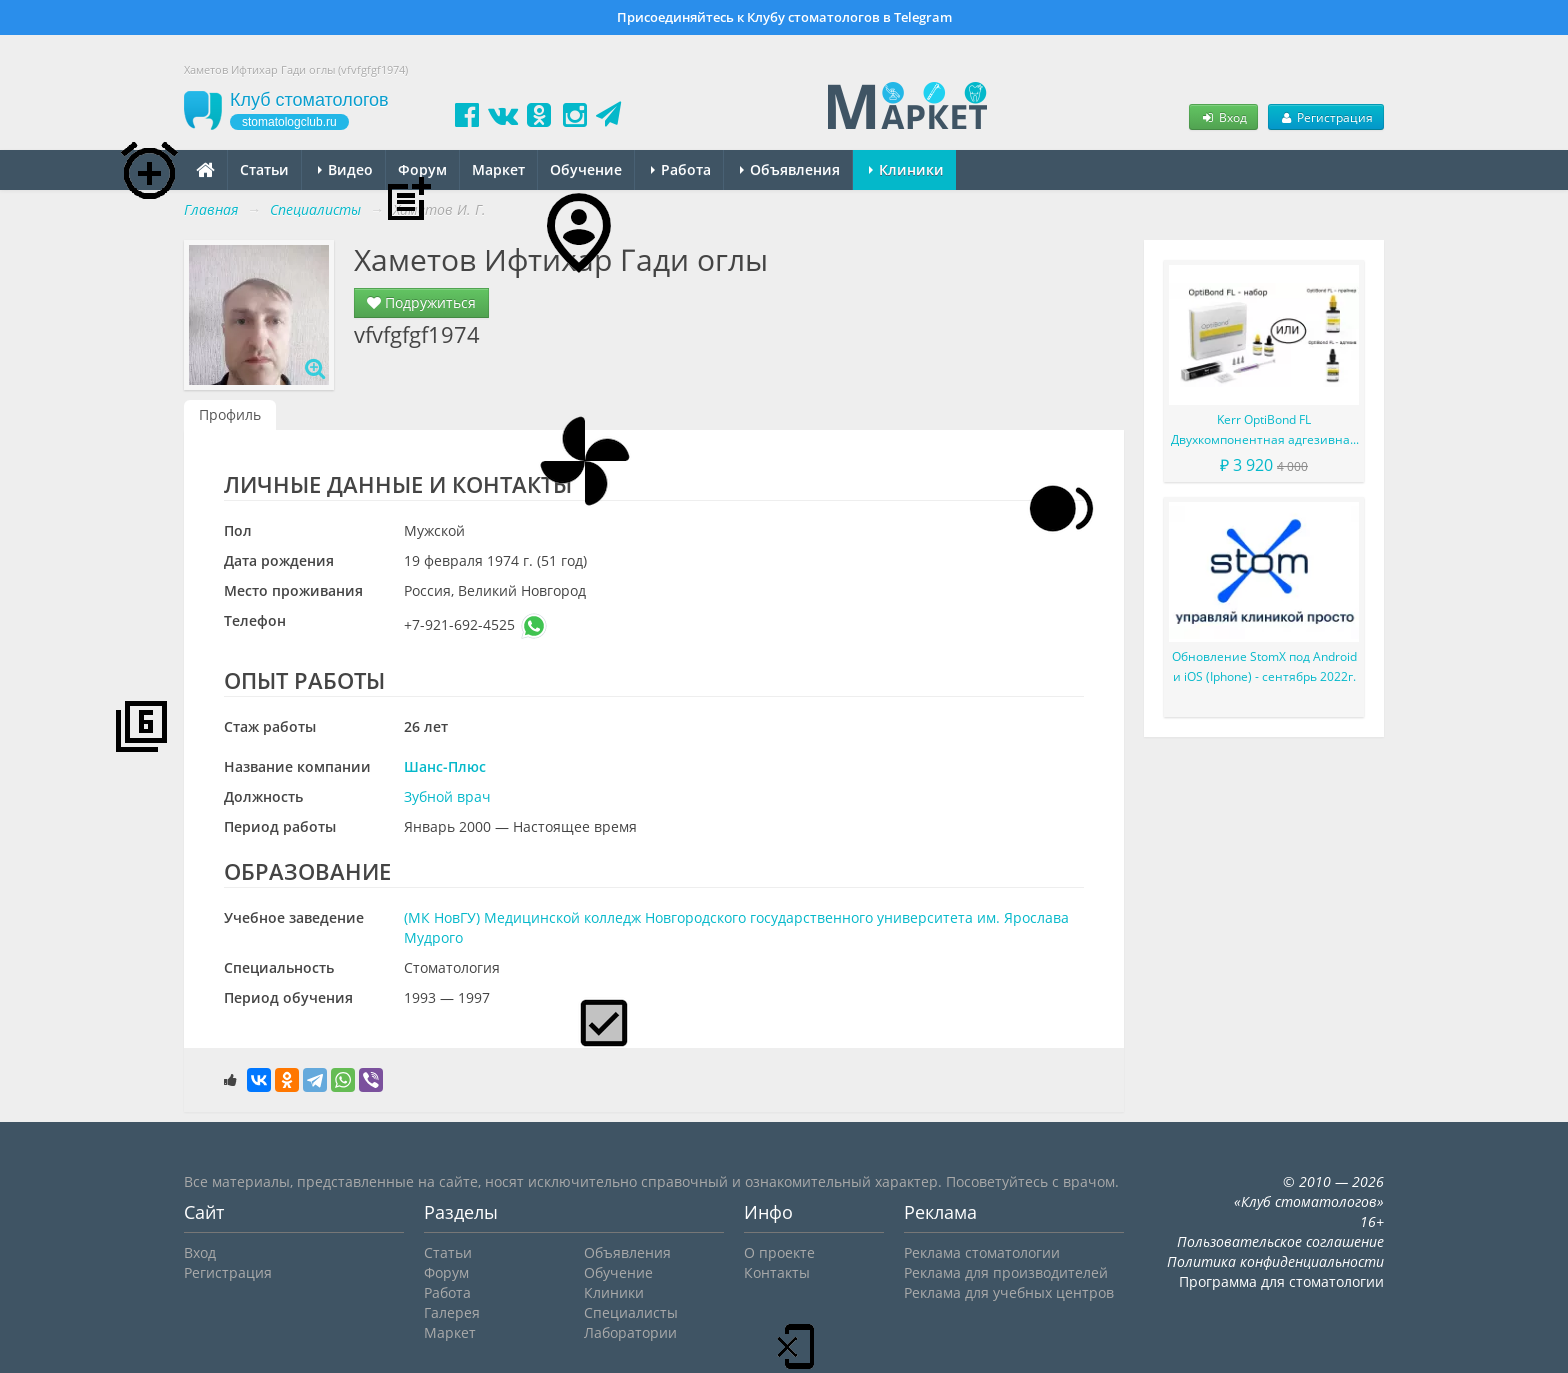  Describe the element at coordinates (149, 170) in the screenshot. I see `add a new alarm` at that location.